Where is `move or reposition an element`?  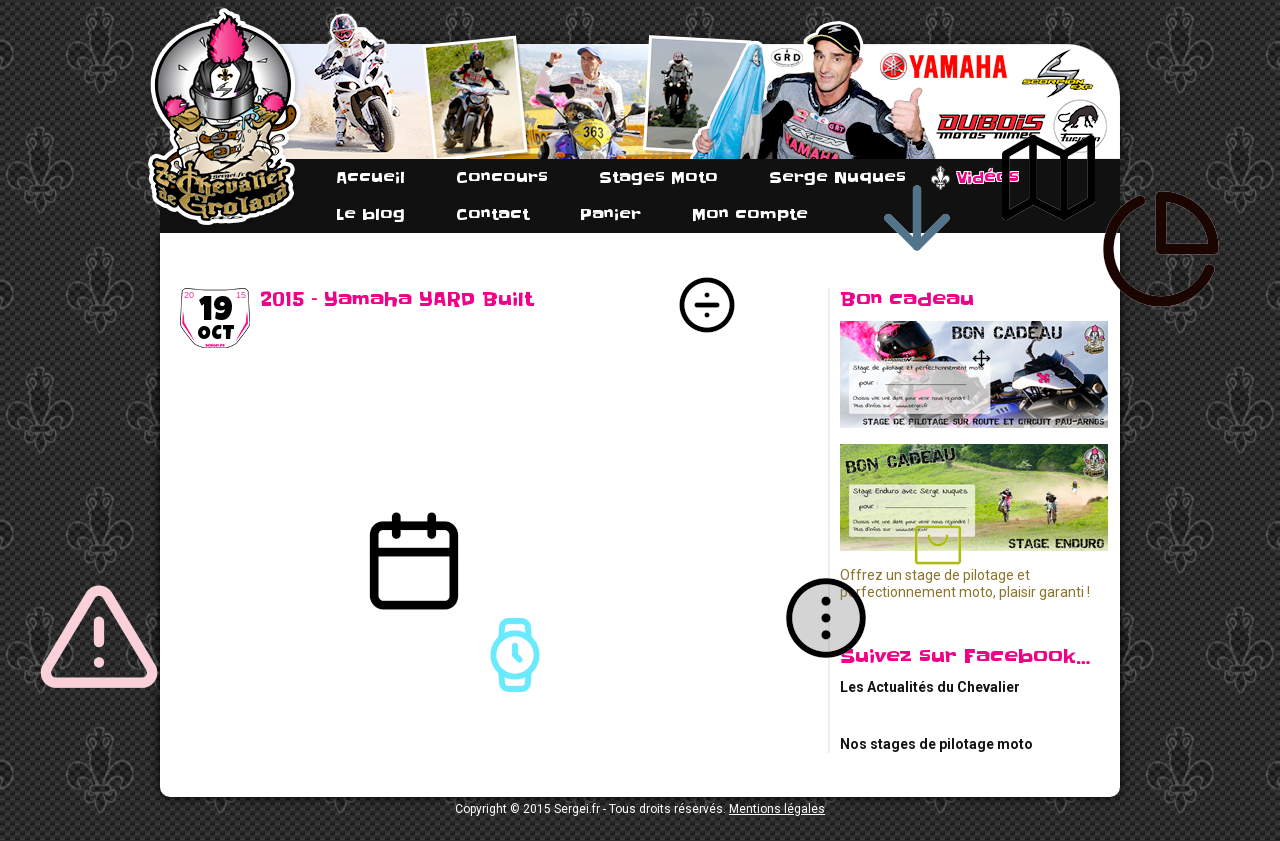 move or reposition an element is located at coordinates (981, 358).